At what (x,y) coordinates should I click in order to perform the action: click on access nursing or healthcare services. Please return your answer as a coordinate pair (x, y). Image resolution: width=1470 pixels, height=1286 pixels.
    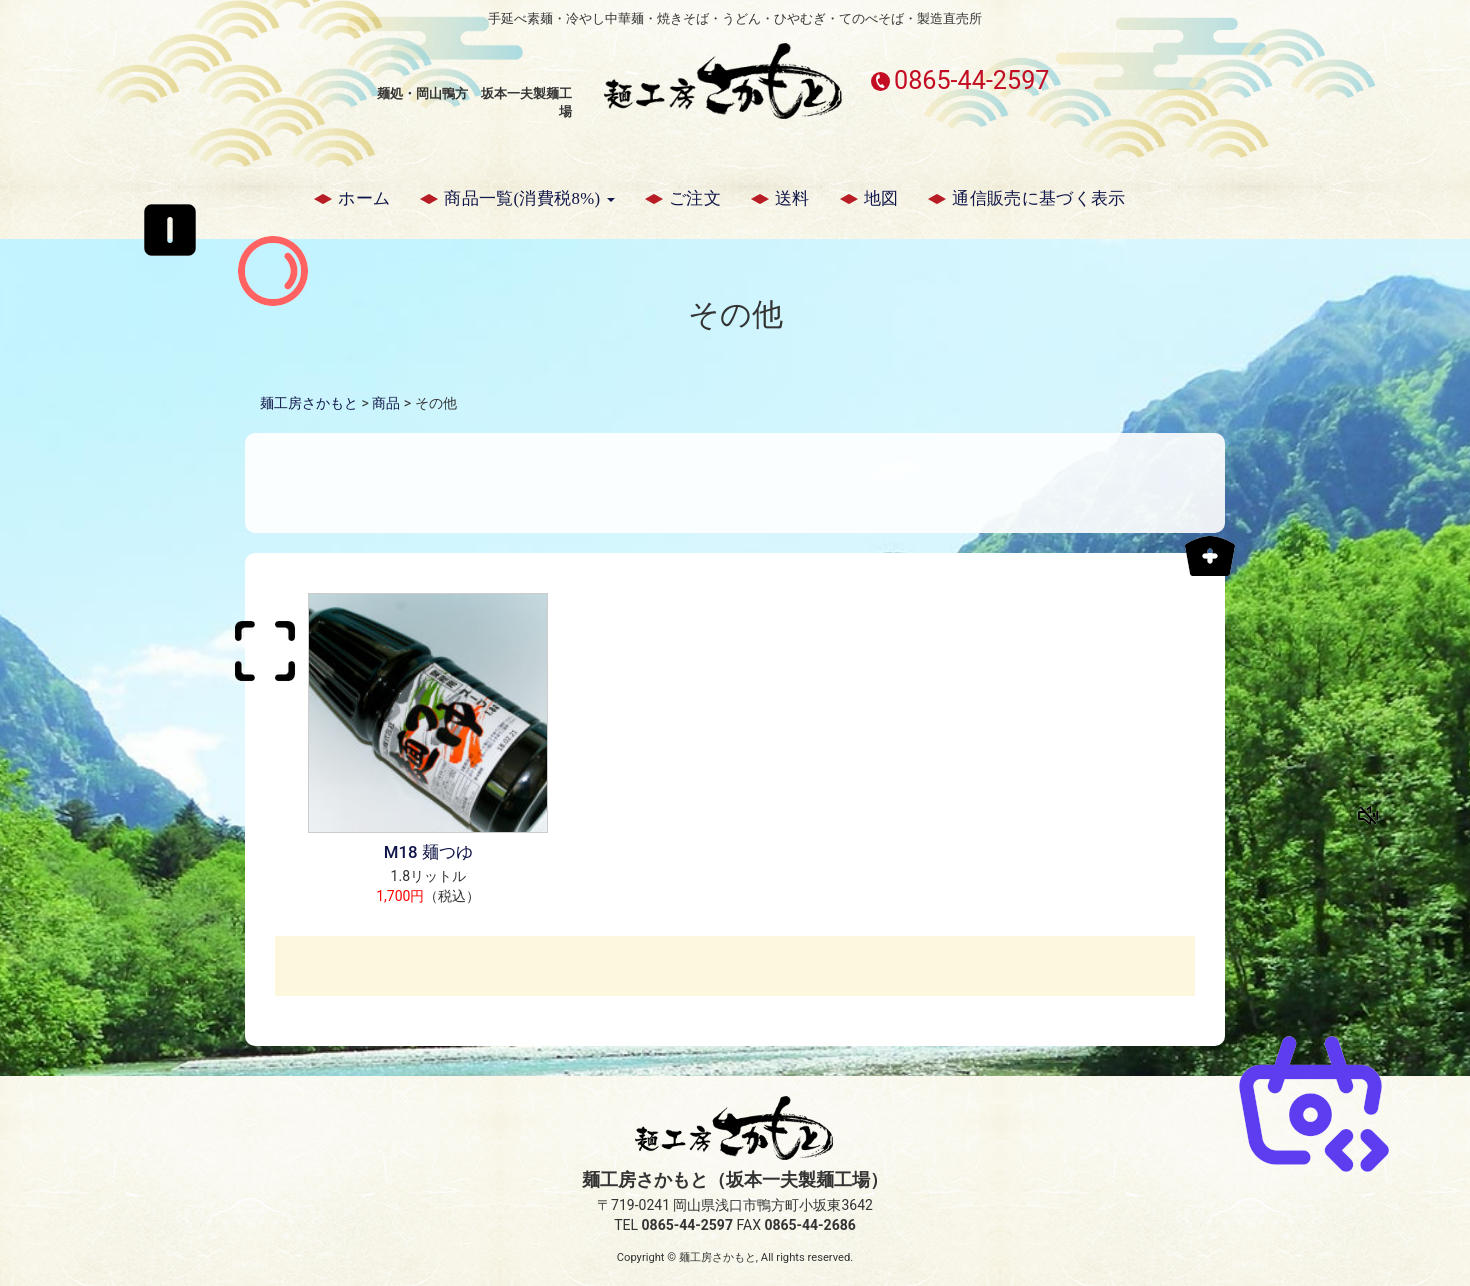
    Looking at the image, I should click on (1210, 556).